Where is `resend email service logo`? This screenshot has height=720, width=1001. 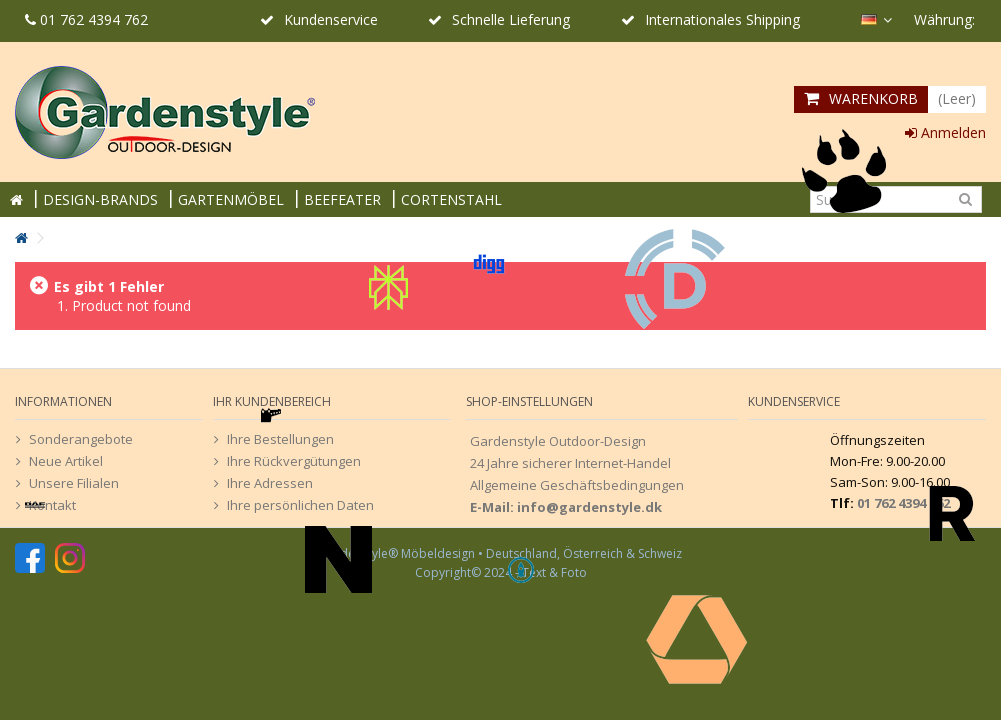 resend email service logo is located at coordinates (952, 513).